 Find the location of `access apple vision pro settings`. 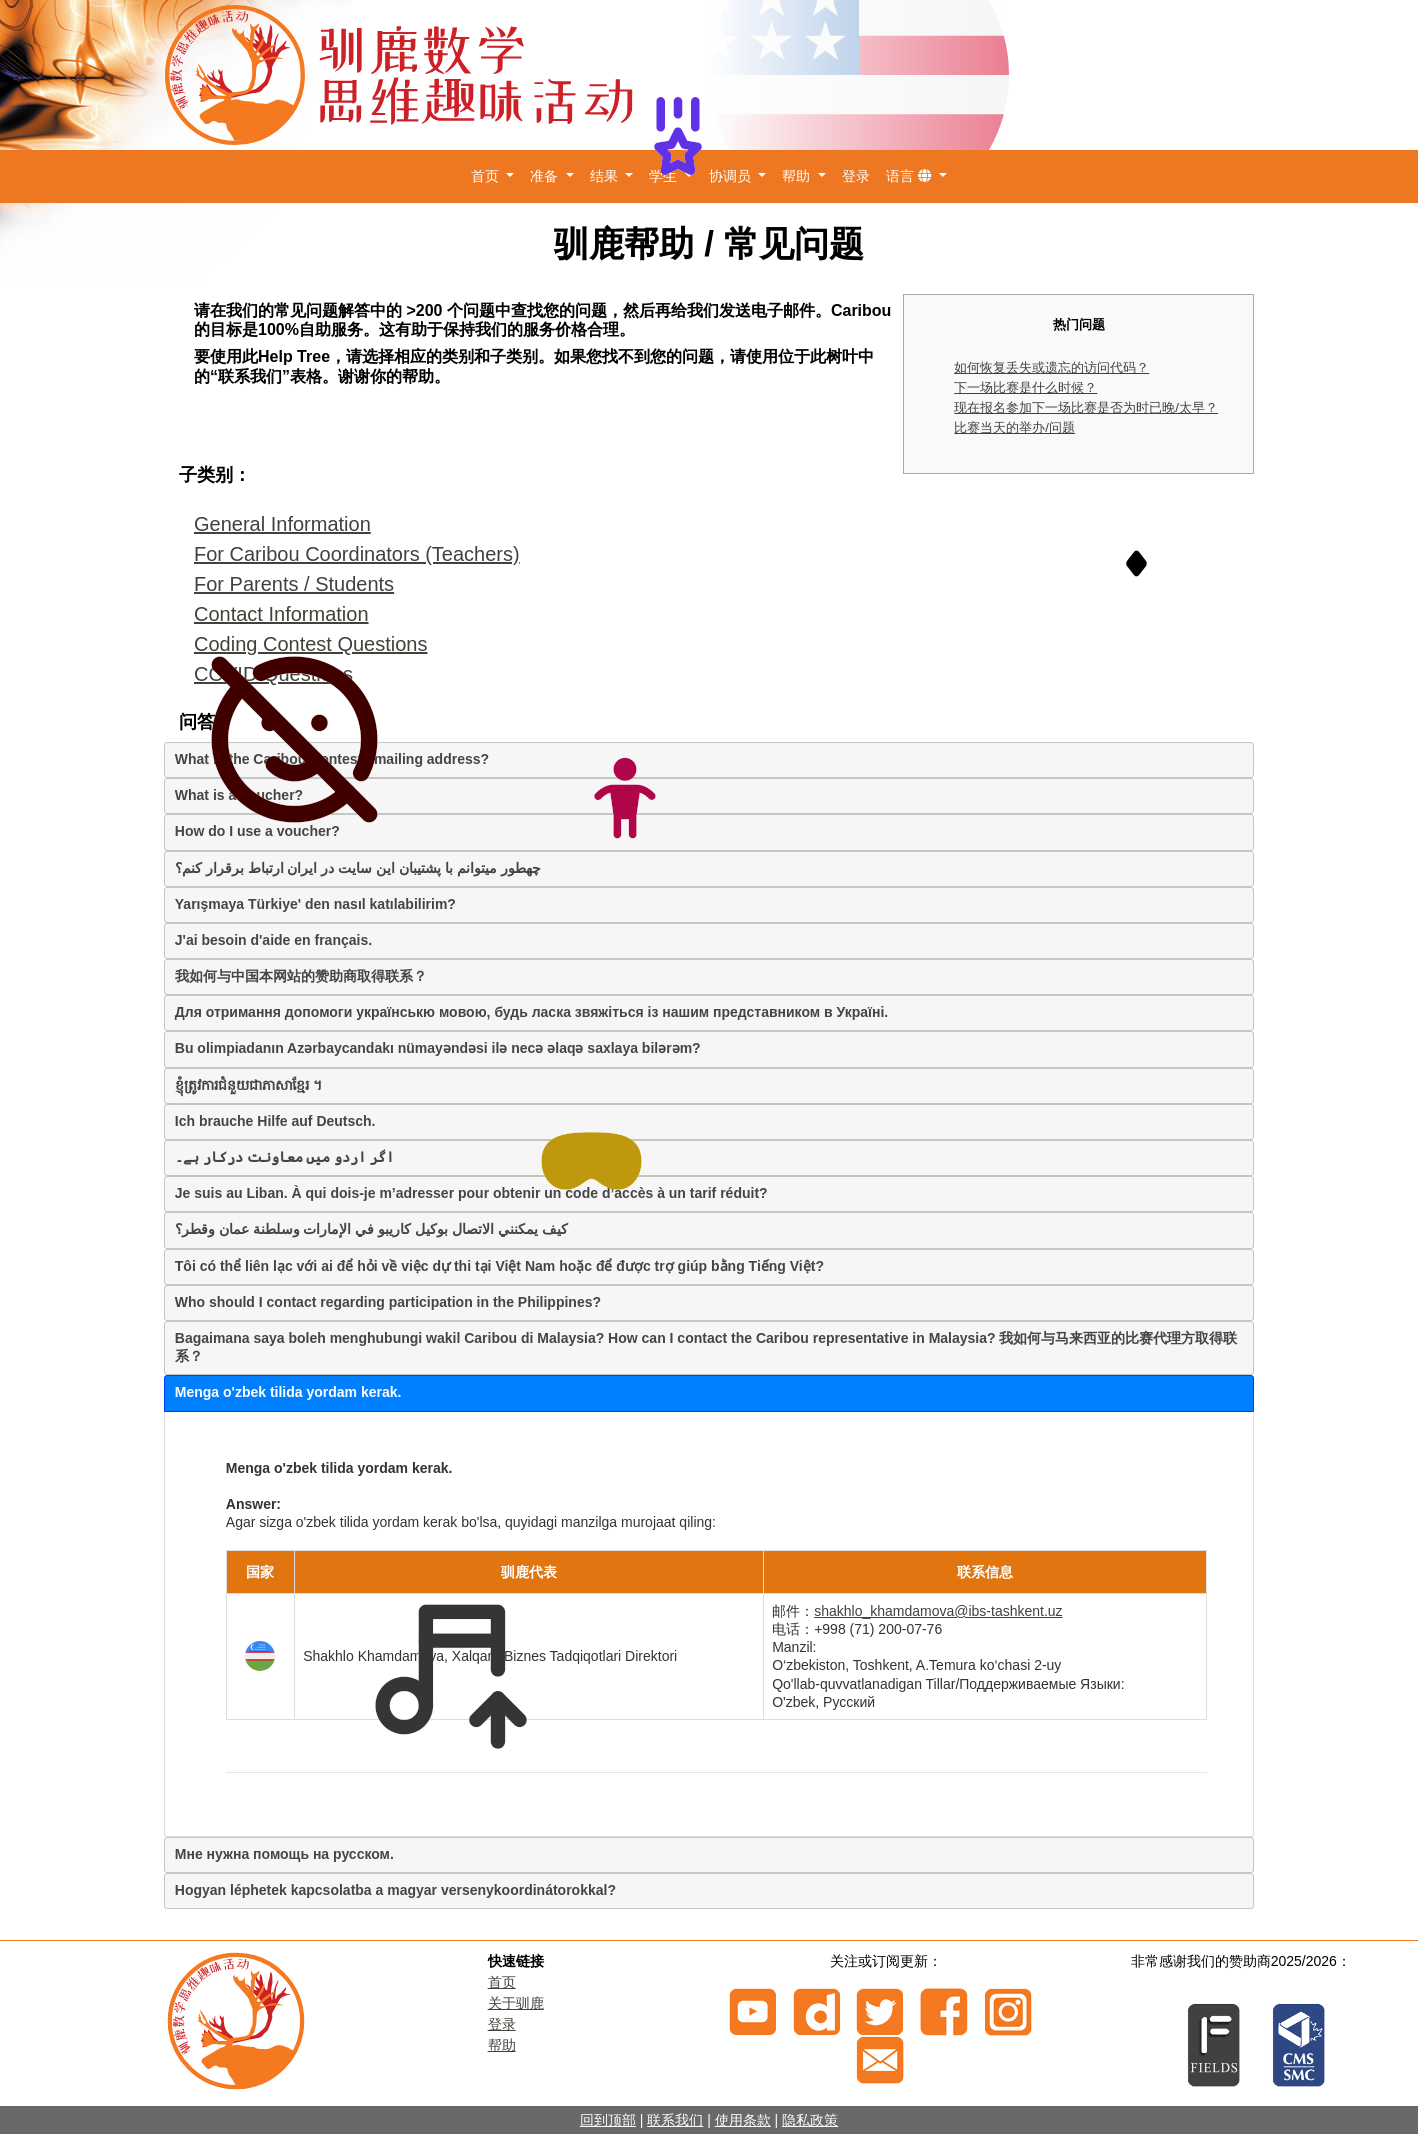

access apple vision pro settings is located at coordinates (591, 1159).